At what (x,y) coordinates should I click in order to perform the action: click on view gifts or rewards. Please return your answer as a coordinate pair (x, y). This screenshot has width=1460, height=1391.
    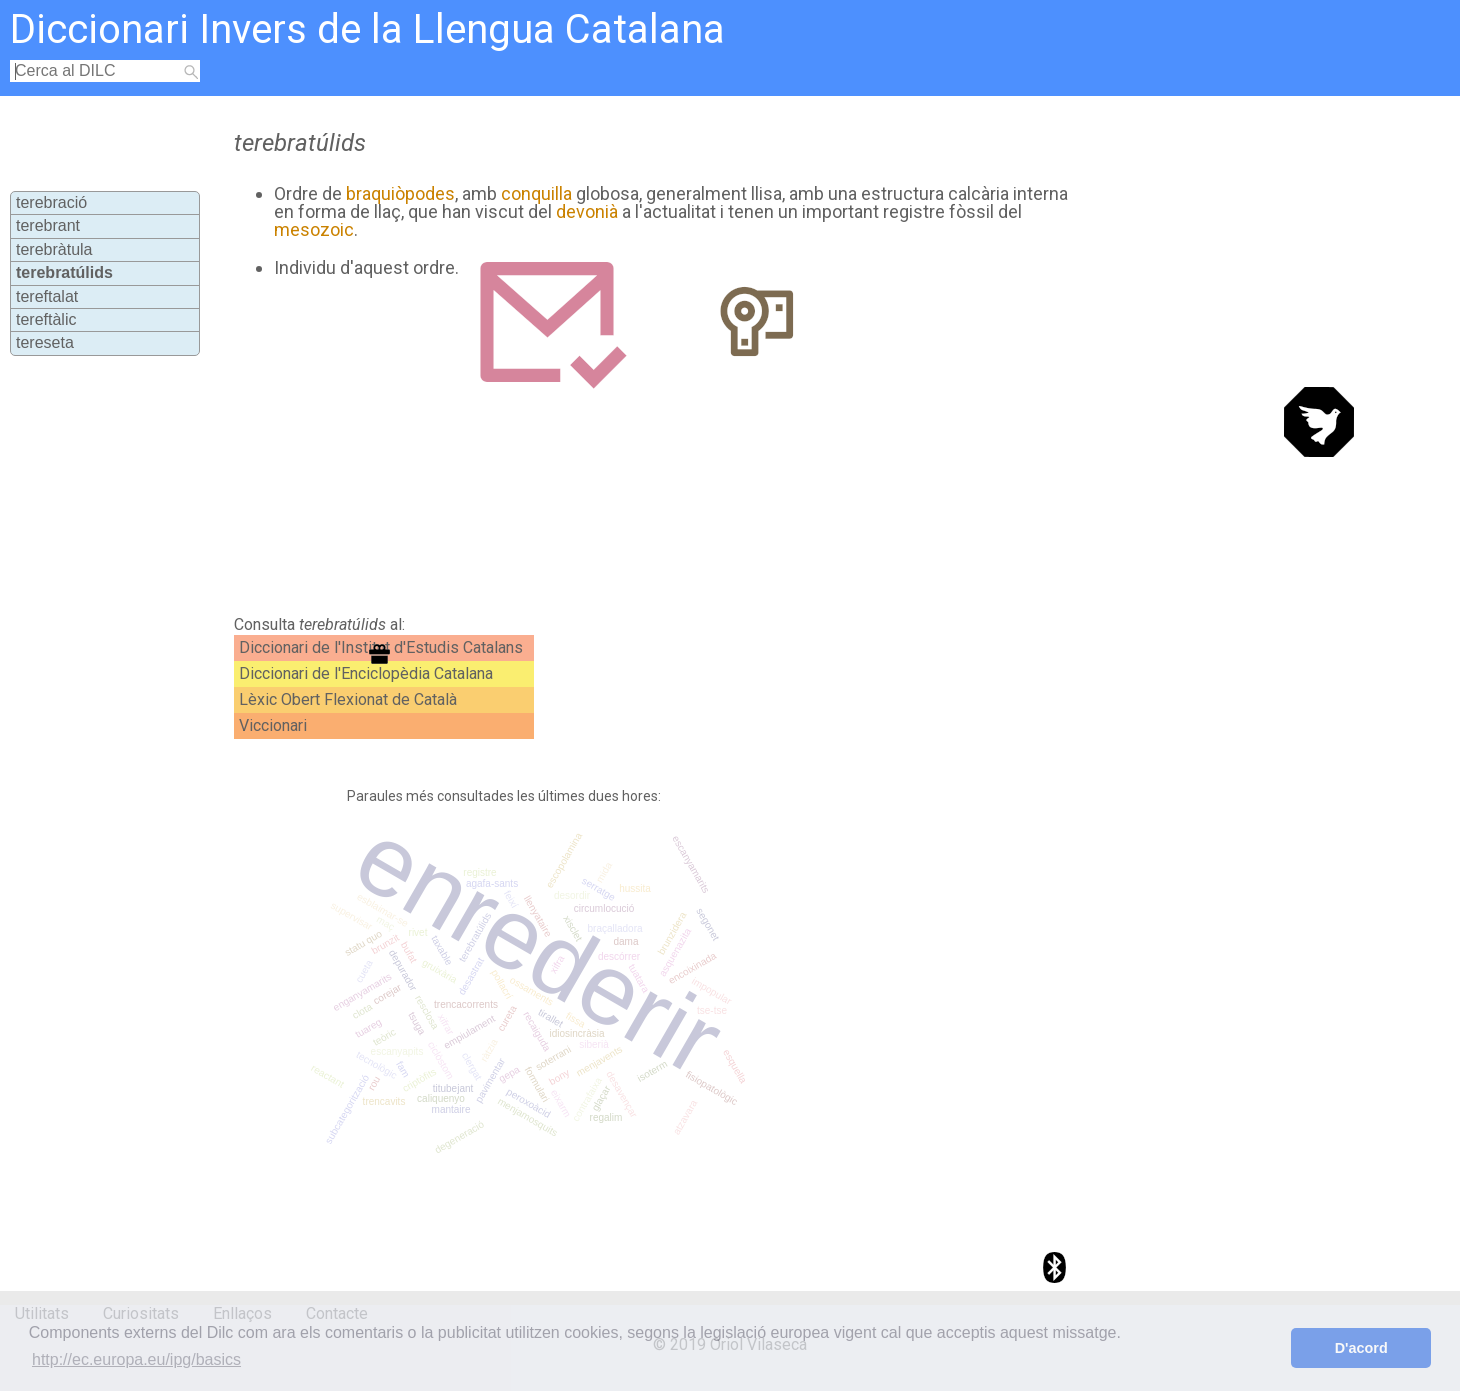
    Looking at the image, I should click on (379, 654).